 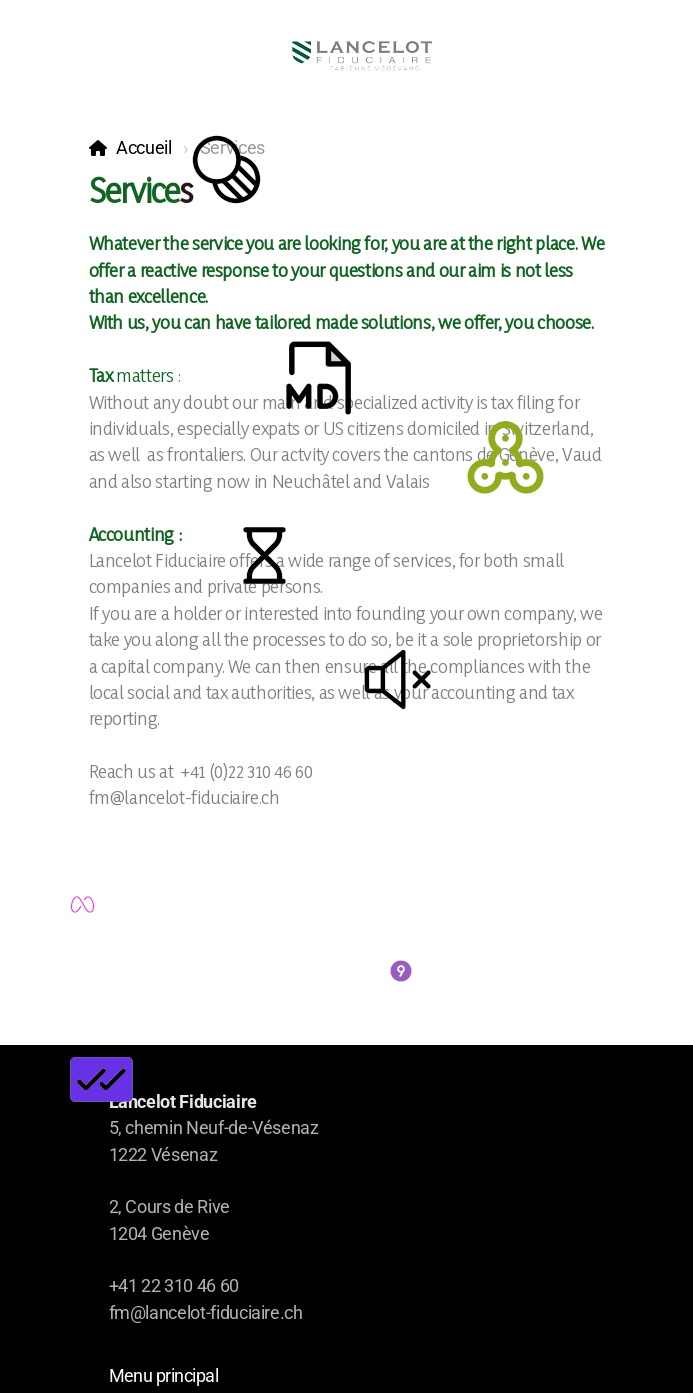 What do you see at coordinates (396, 679) in the screenshot?
I see `mute audio or sound` at bounding box center [396, 679].